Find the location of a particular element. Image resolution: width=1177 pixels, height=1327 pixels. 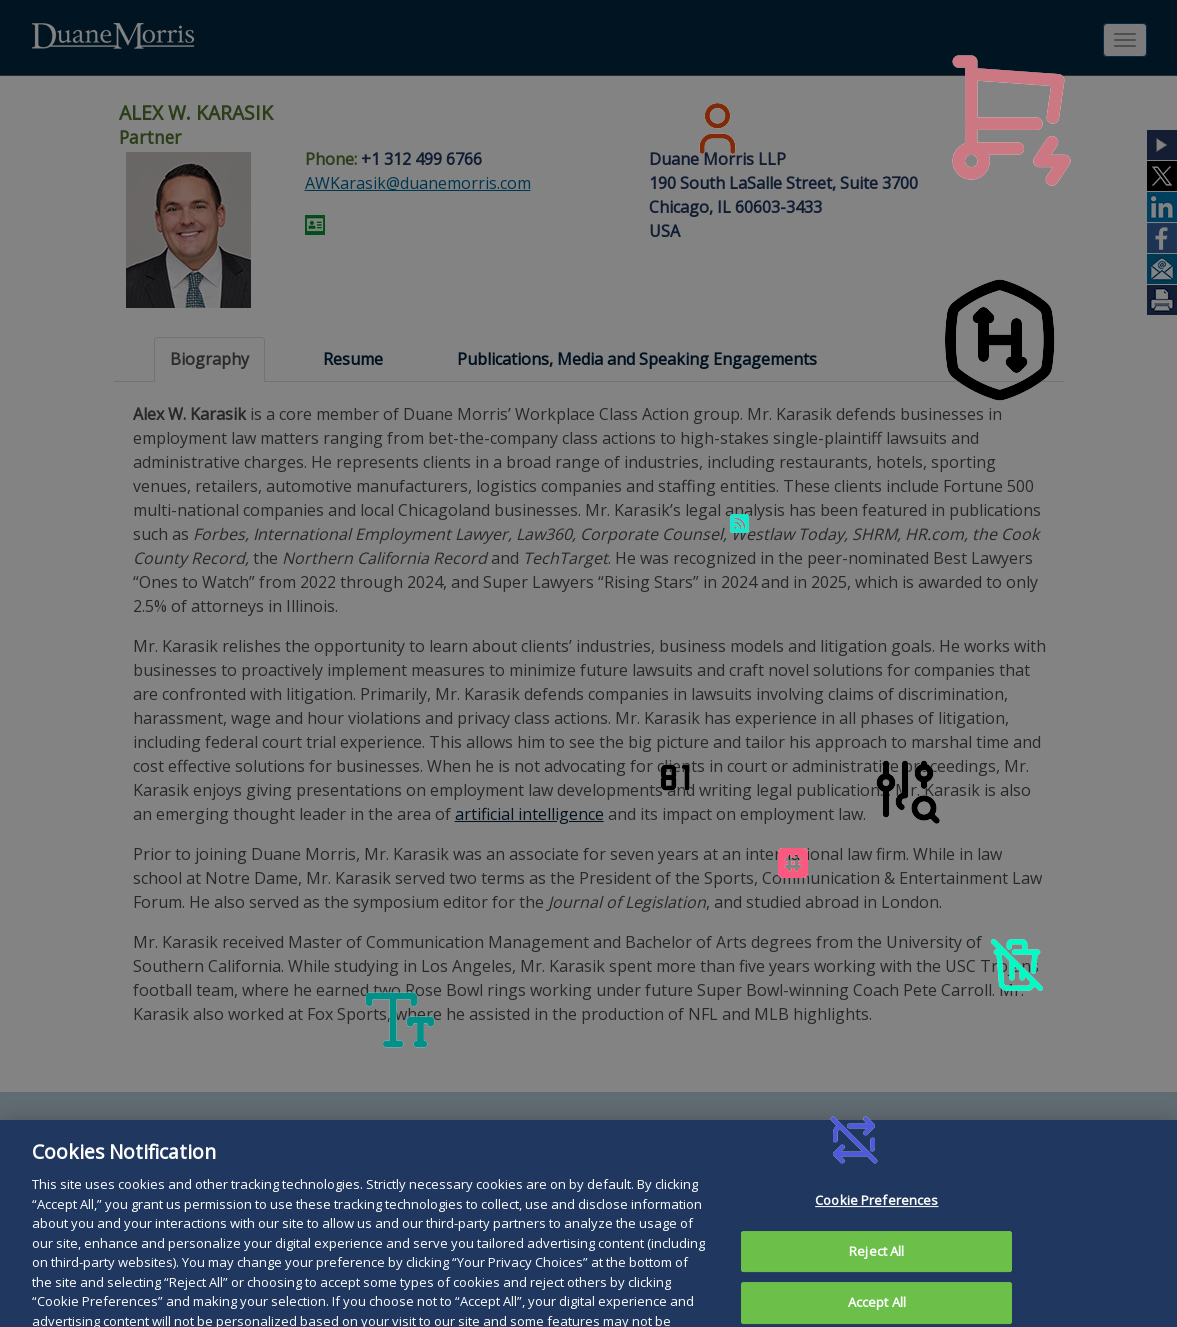

indicates item number 81 in a list or sequence is located at coordinates (676, 777).